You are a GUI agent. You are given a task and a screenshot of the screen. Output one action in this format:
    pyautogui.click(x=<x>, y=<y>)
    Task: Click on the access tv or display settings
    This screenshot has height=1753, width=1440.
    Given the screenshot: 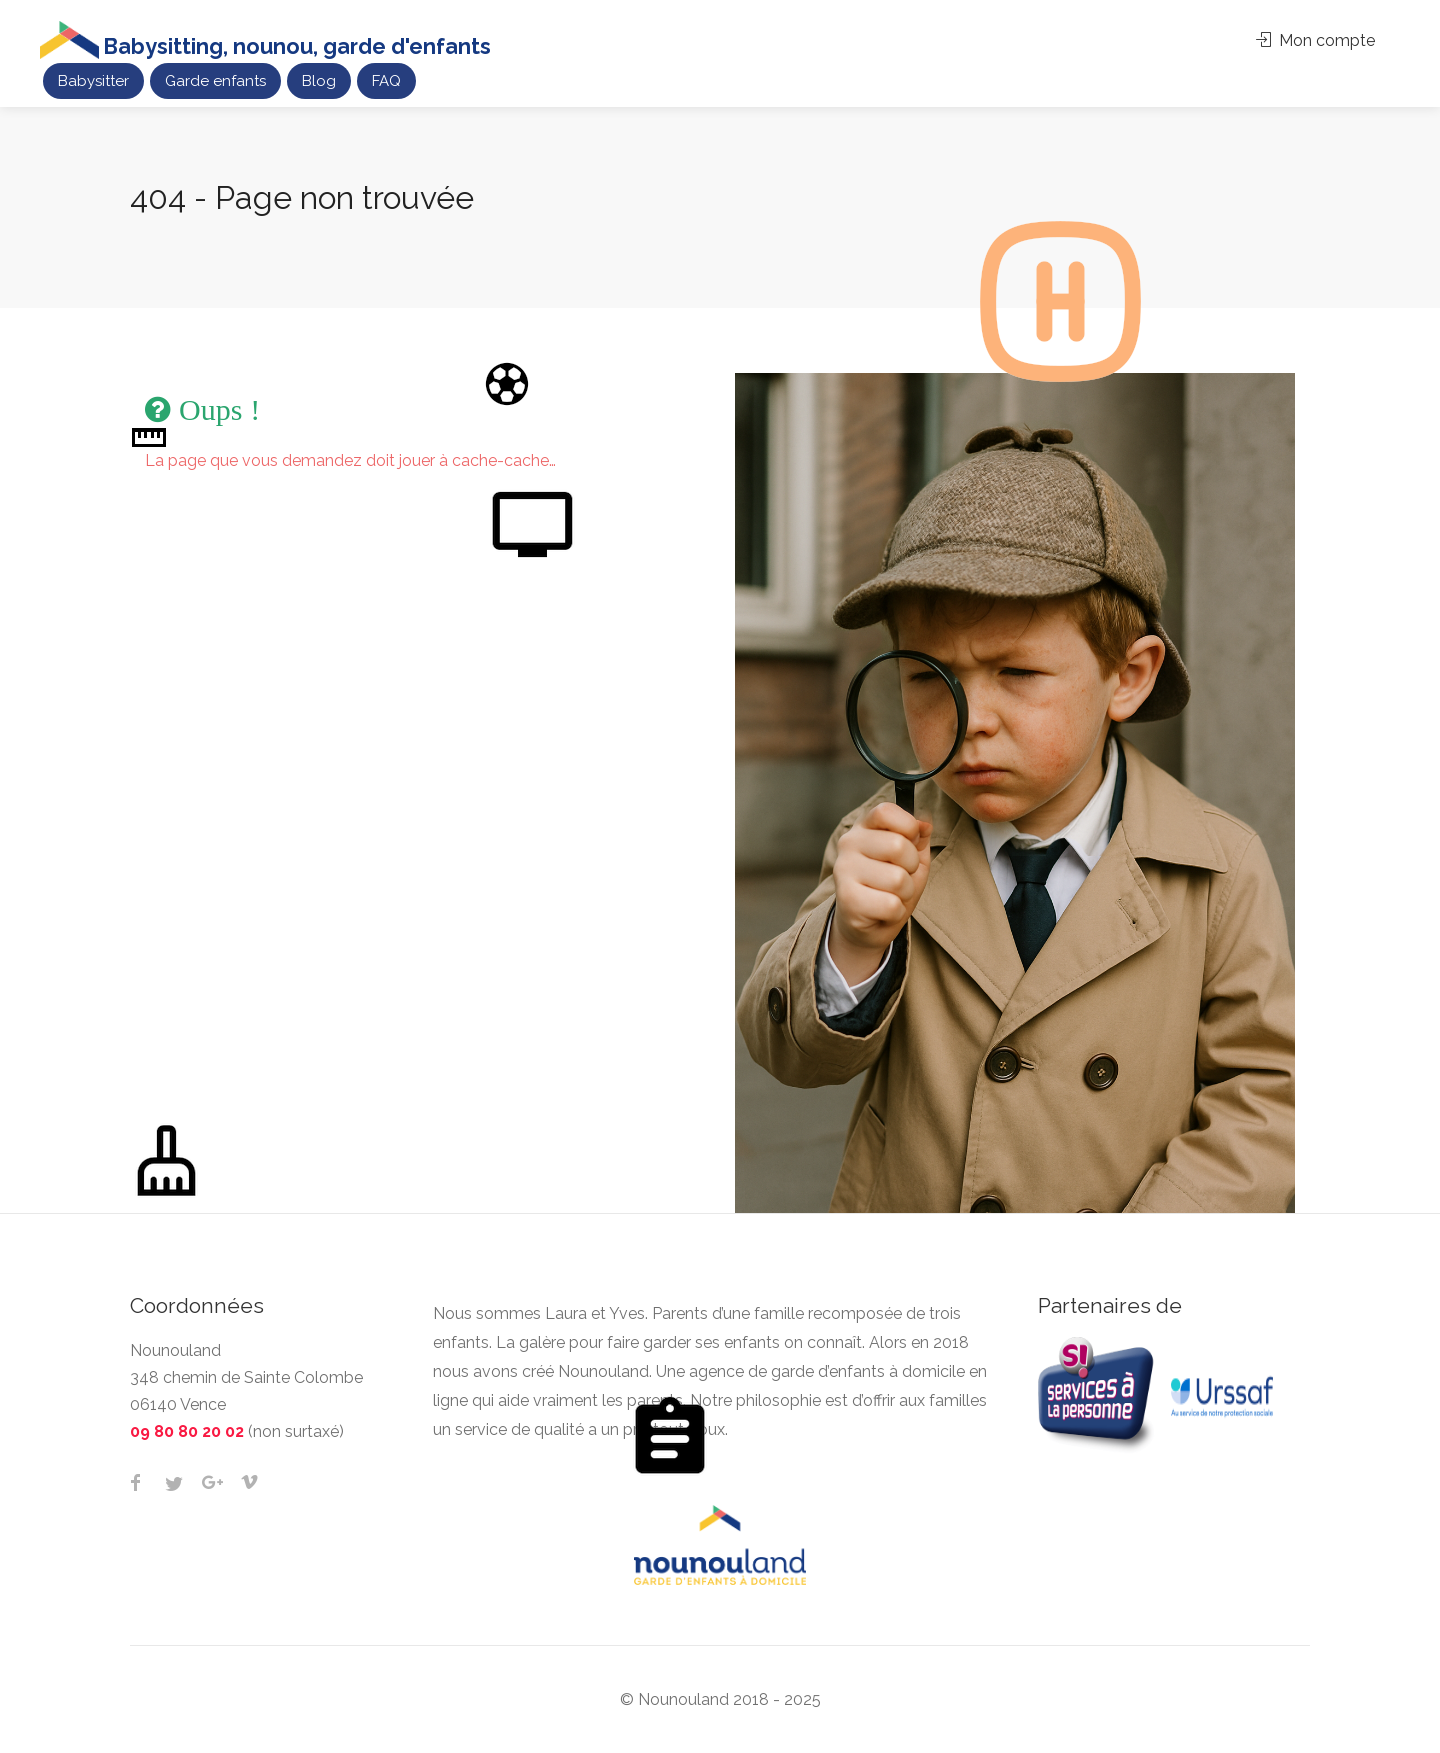 What is the action you would take?
    pyautogui.click(x=532, y=524)
    